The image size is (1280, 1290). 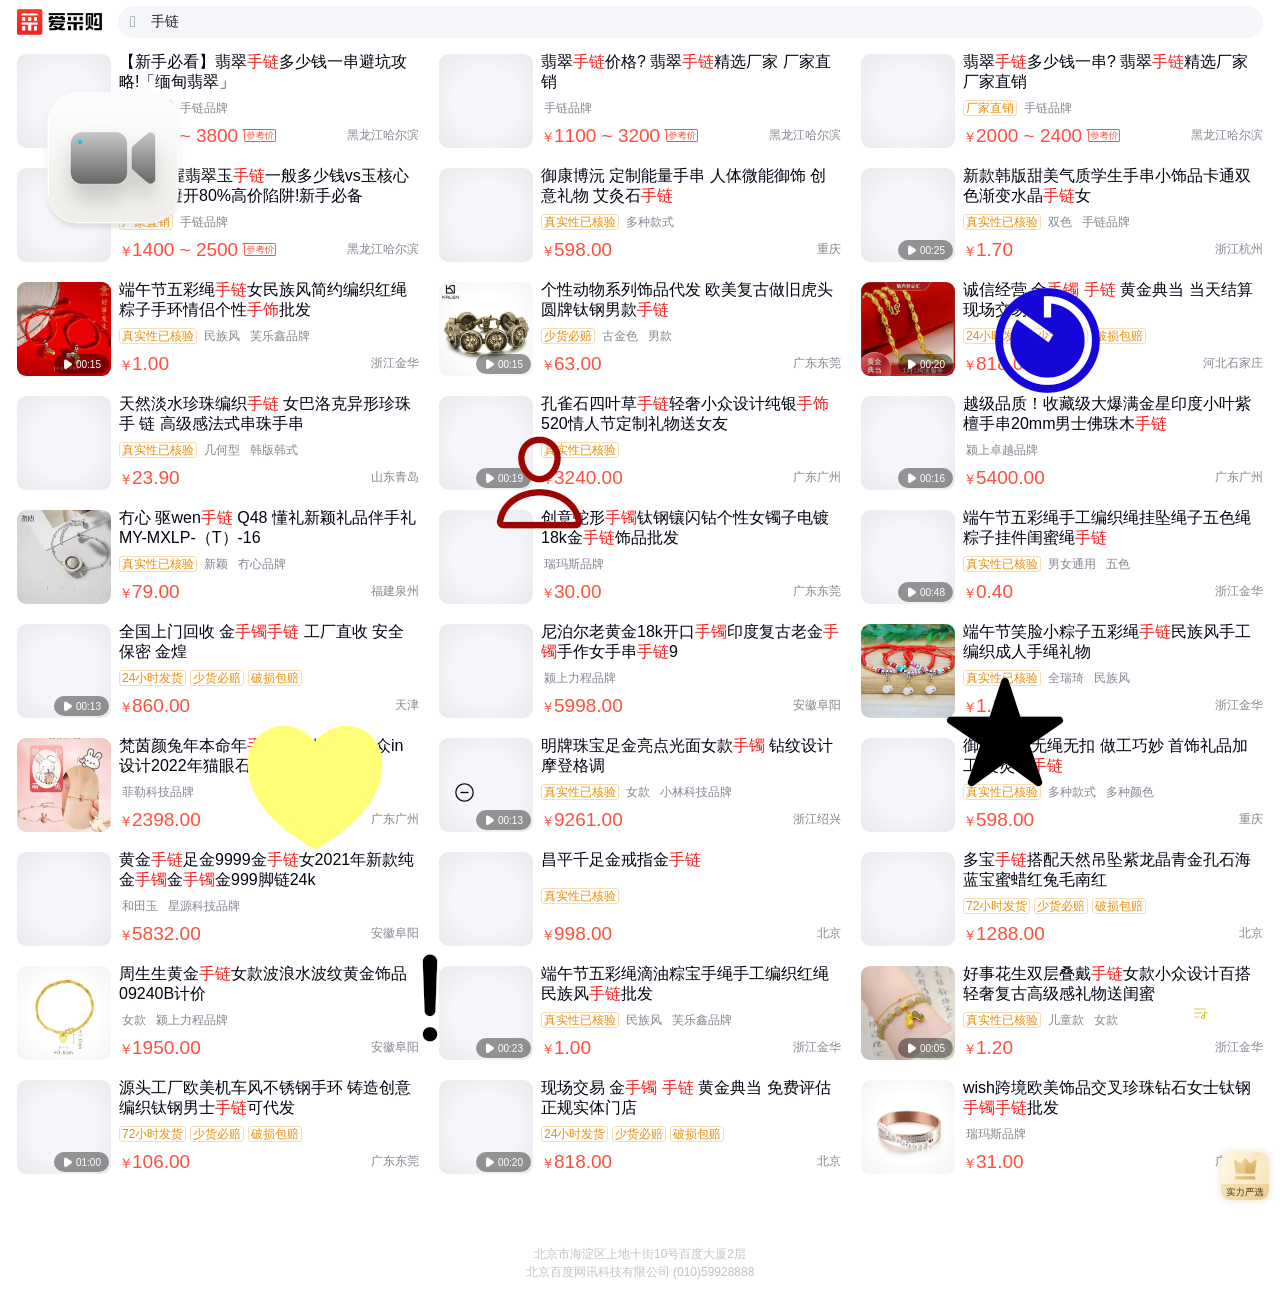 I want to click on set or view a countdown timer, so click(x=1047, y=340).